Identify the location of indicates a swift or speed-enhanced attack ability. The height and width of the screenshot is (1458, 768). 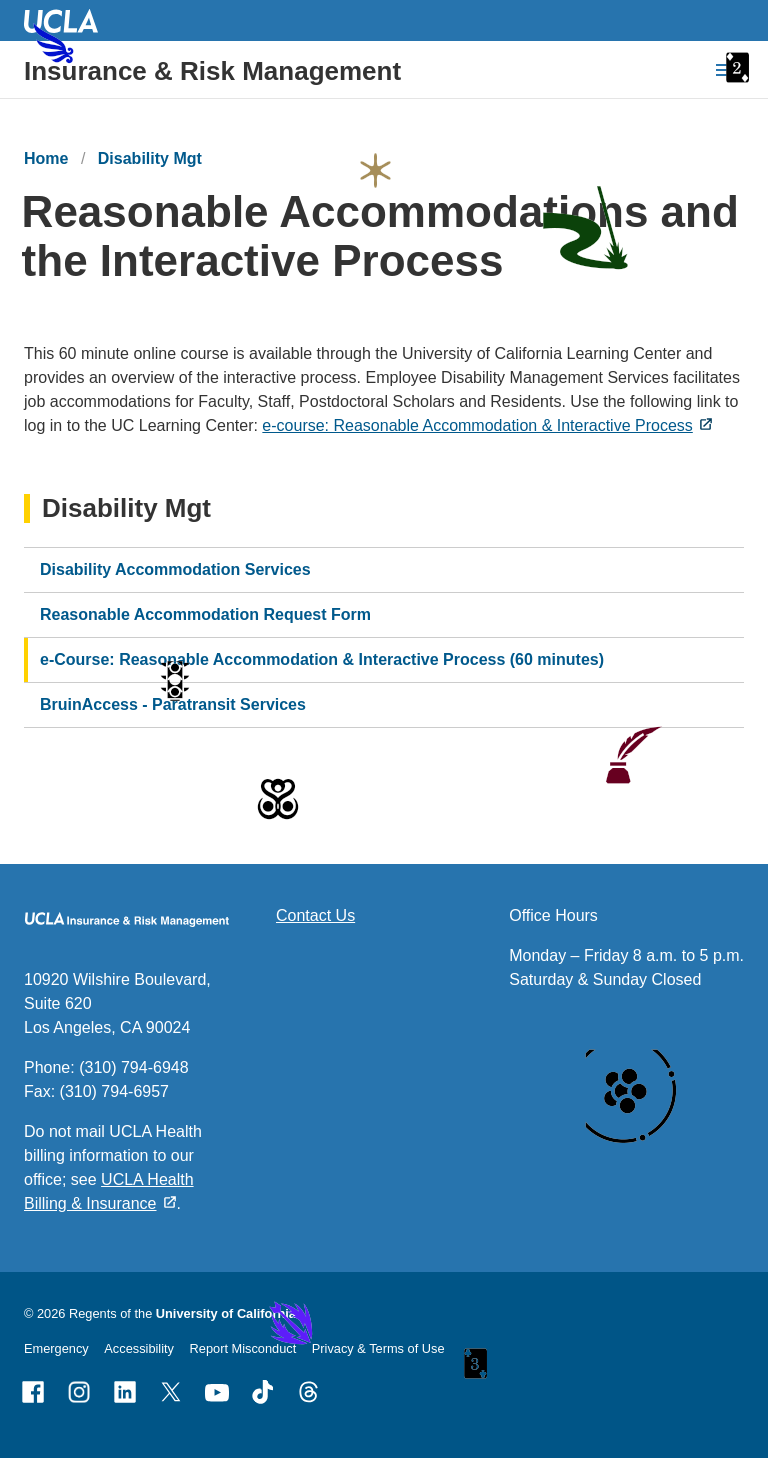
(291, 1323).